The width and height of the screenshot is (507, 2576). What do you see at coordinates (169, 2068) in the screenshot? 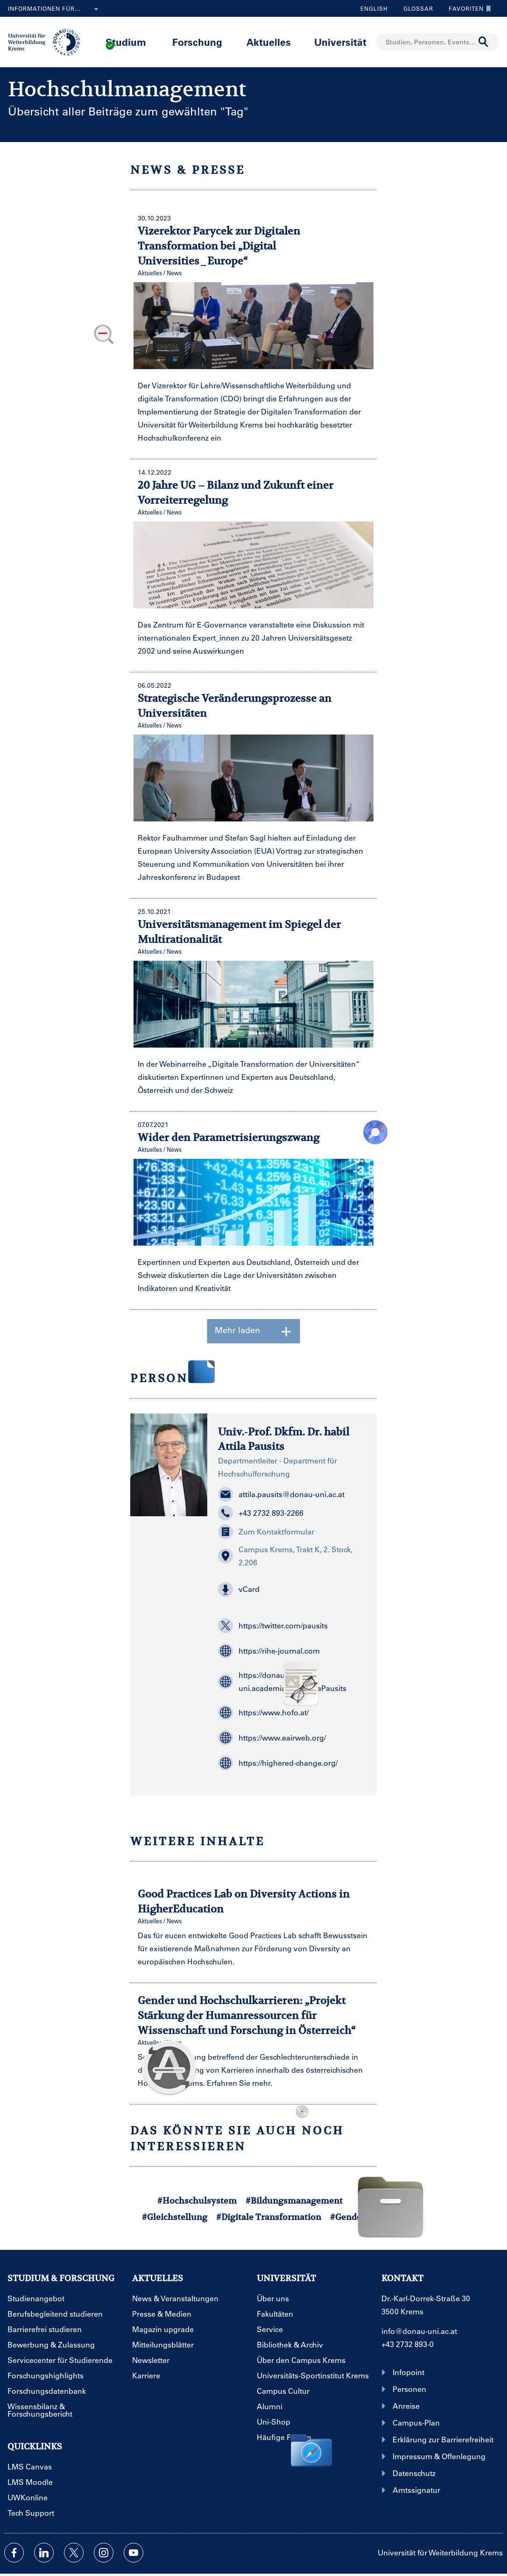
I see `open the software update manager` at bounding box center [169, 2068].